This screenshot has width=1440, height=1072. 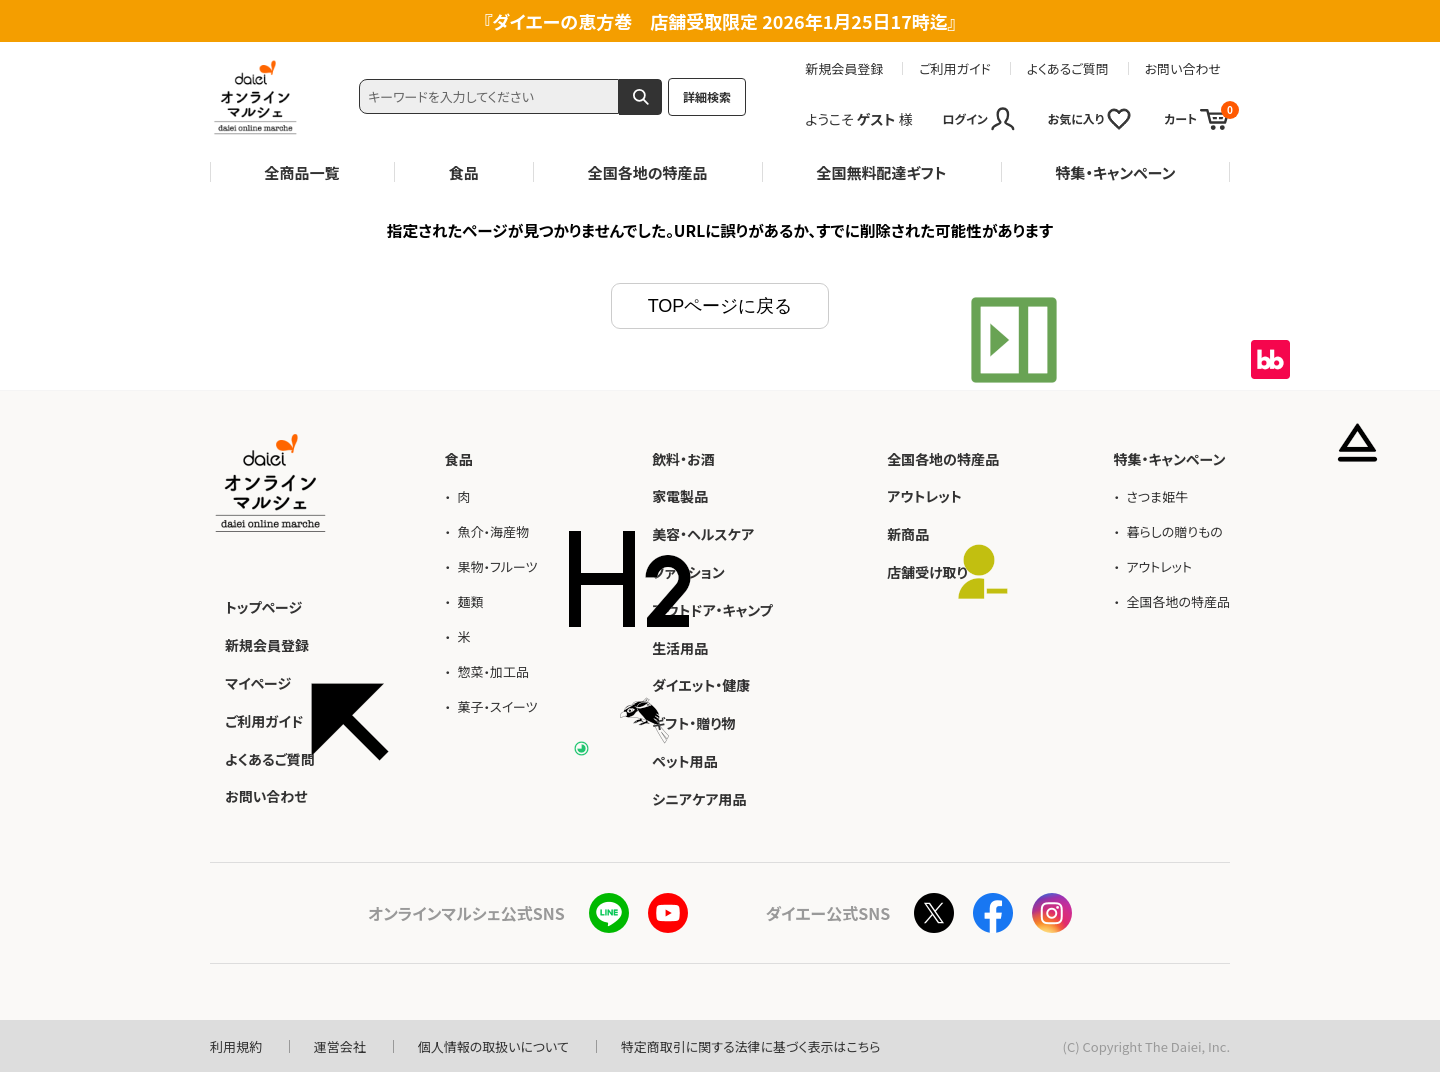 I want to click on remove a user or contact, so click(x=979, y=573).